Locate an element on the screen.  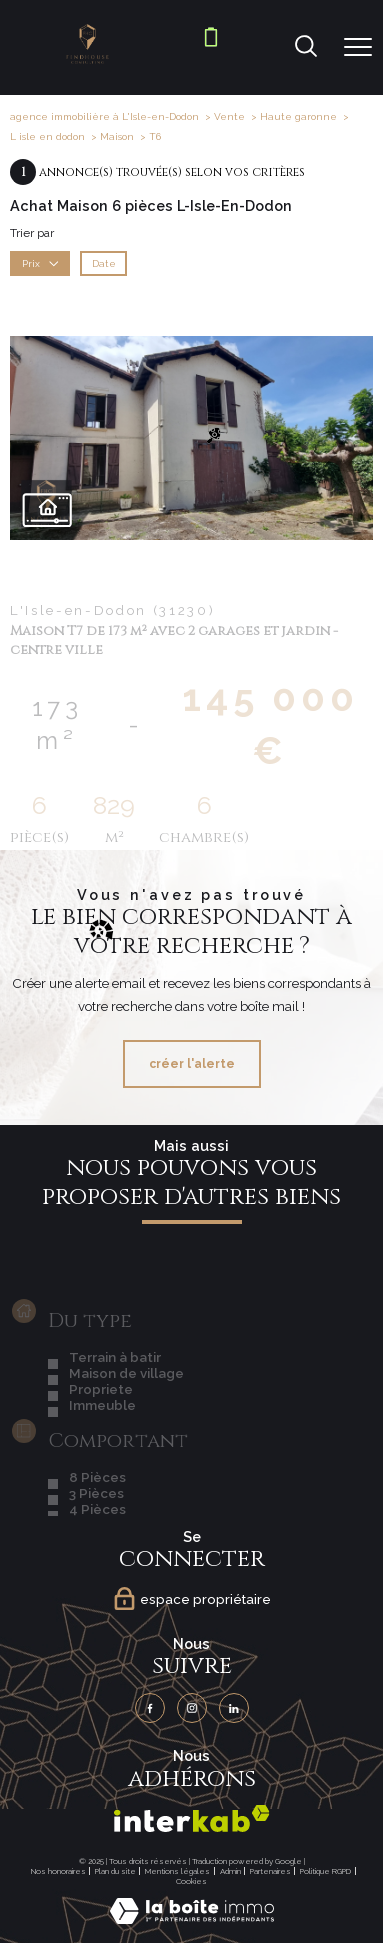
decorative shell or fossil collectible item is located at coordinates (101, 929).